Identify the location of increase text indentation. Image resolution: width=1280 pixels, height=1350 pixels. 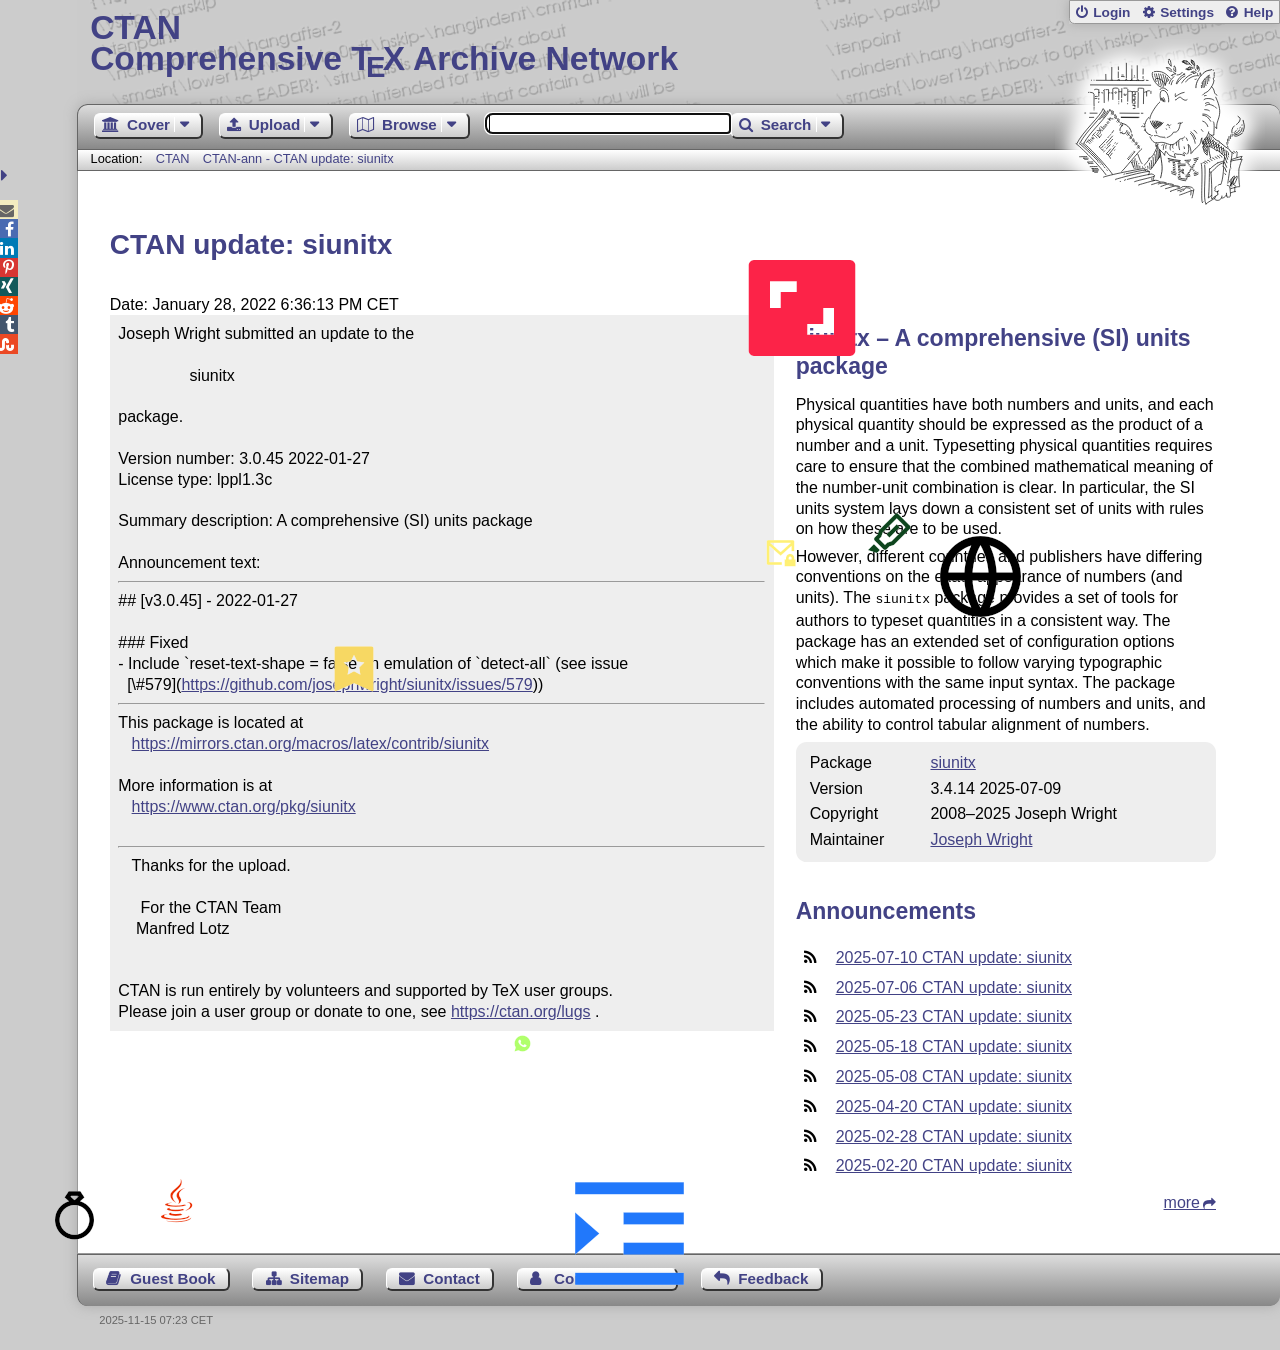
(629, 1230).